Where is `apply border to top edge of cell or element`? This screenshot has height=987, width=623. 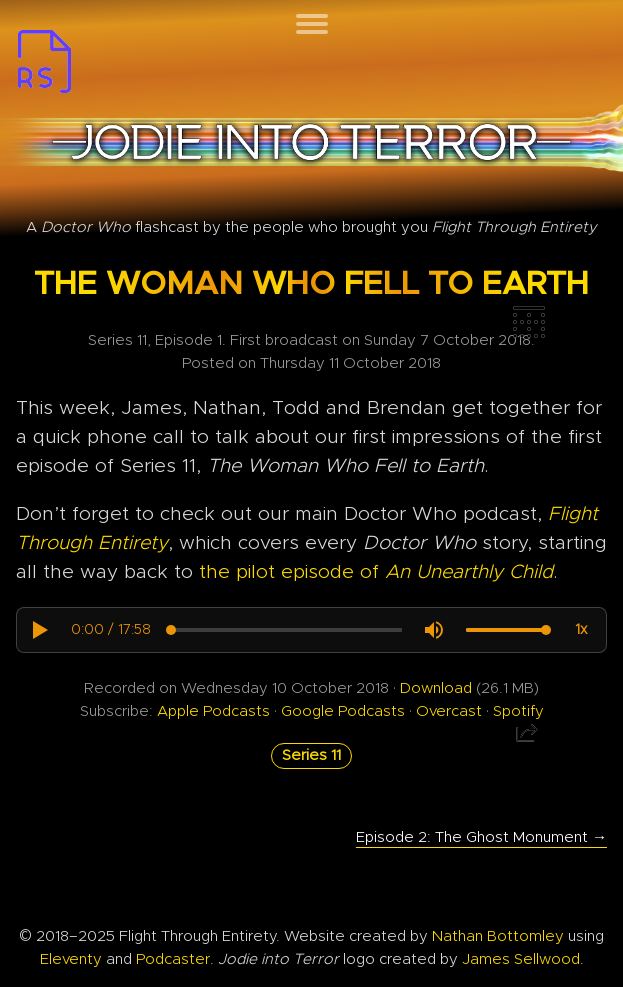
apply border to top edge of cell or element is located at coordinates (529, 322).